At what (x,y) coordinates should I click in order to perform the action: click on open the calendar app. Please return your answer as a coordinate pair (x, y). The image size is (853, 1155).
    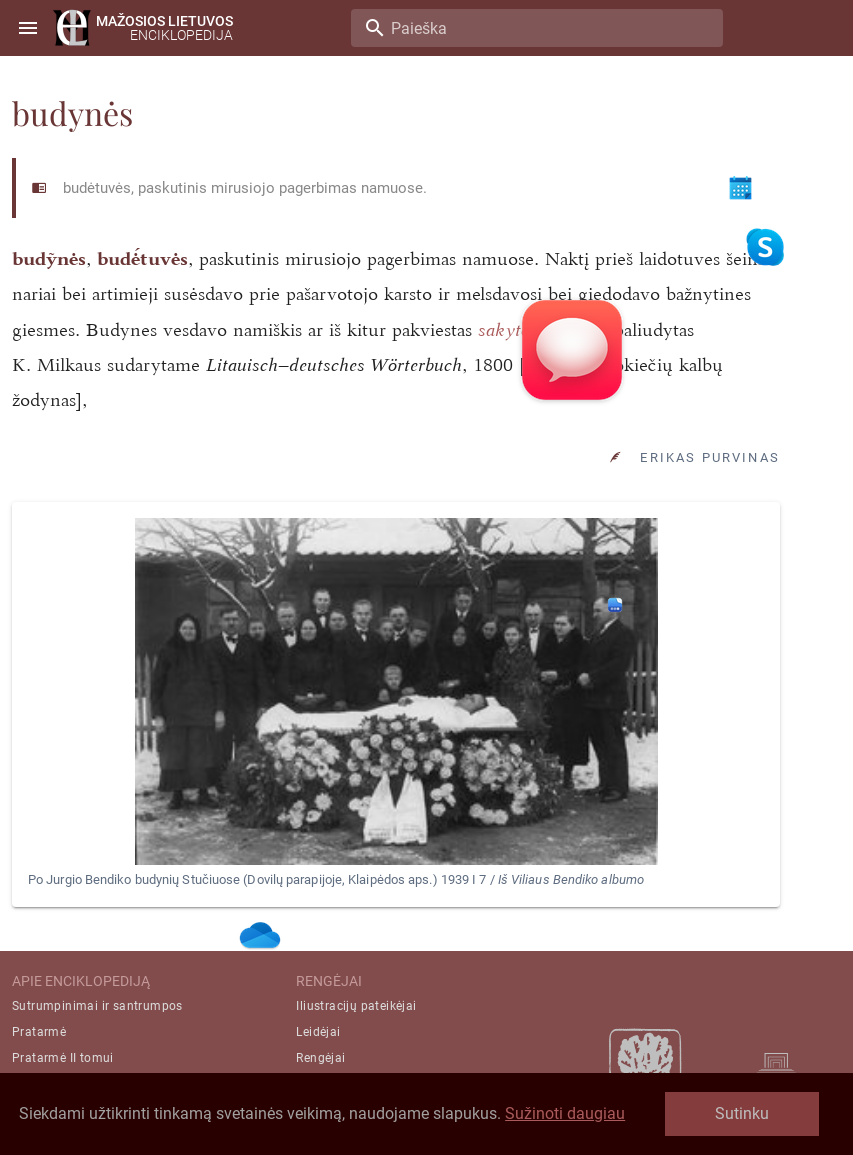
    Looking at the image, I should click on (740, 188).